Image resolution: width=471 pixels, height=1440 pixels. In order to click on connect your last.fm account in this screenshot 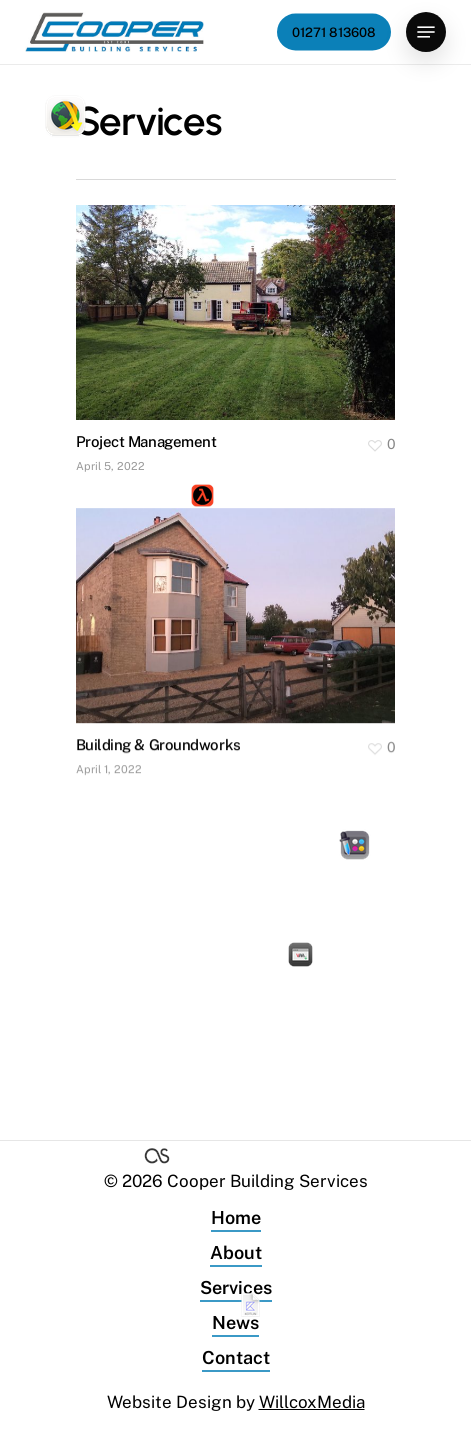, I will do `click(157, 1154)`.